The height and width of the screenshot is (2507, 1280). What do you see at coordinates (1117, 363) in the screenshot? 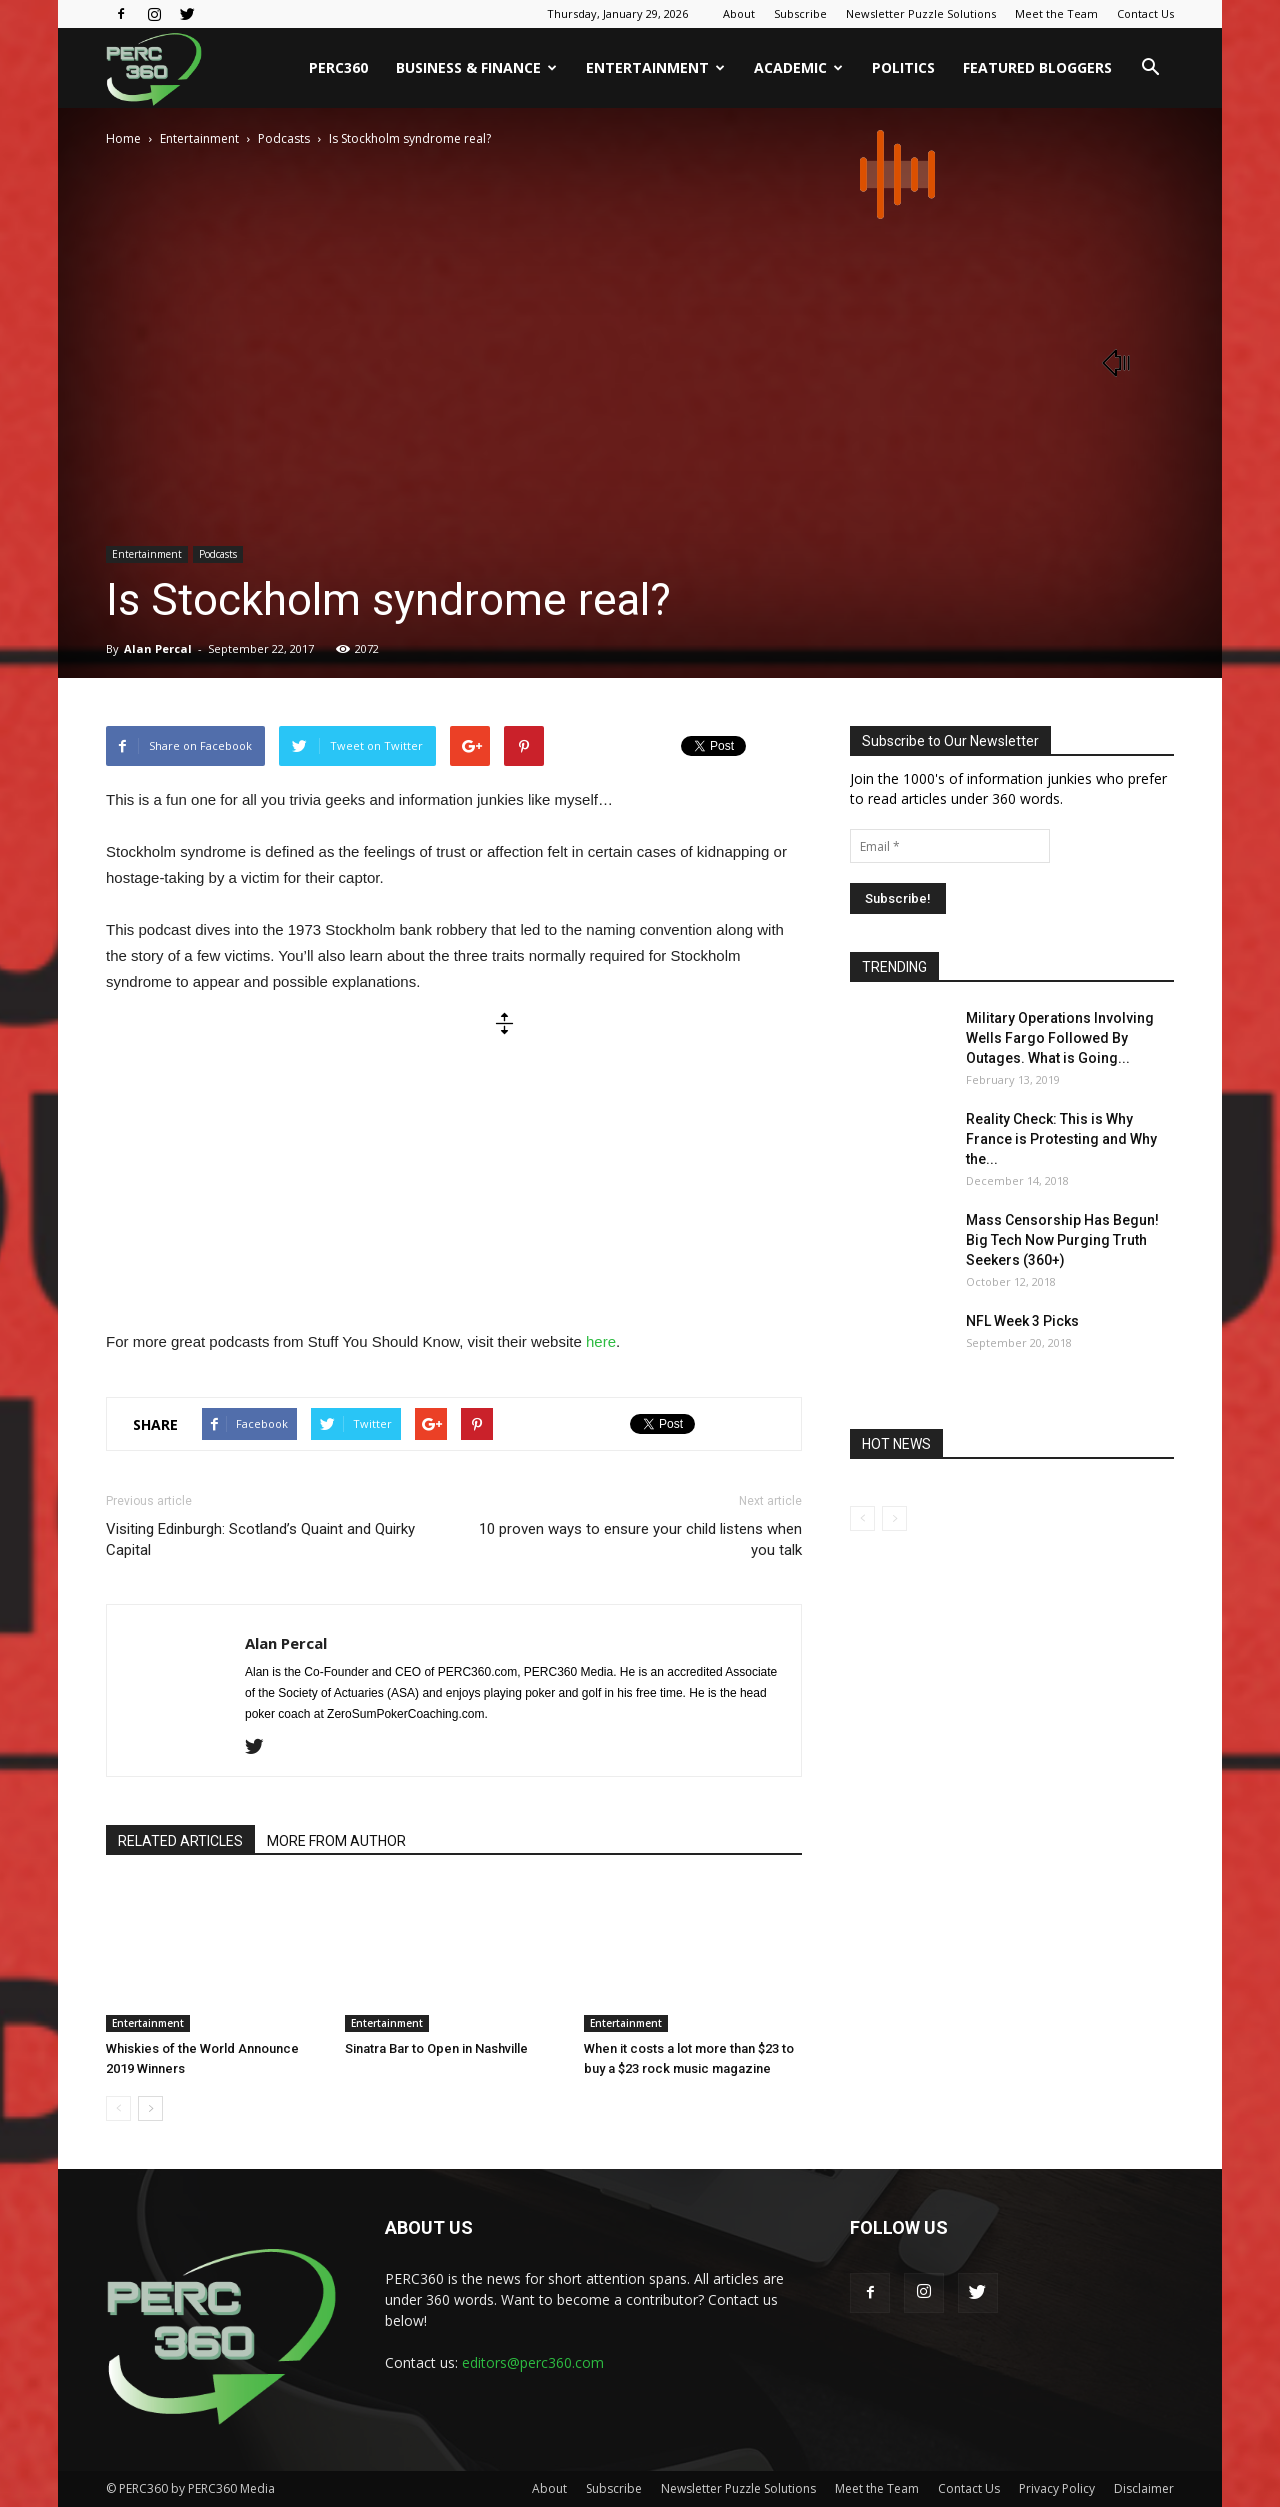
I see `go back to the beginning` at bounding box center [1117, 363].